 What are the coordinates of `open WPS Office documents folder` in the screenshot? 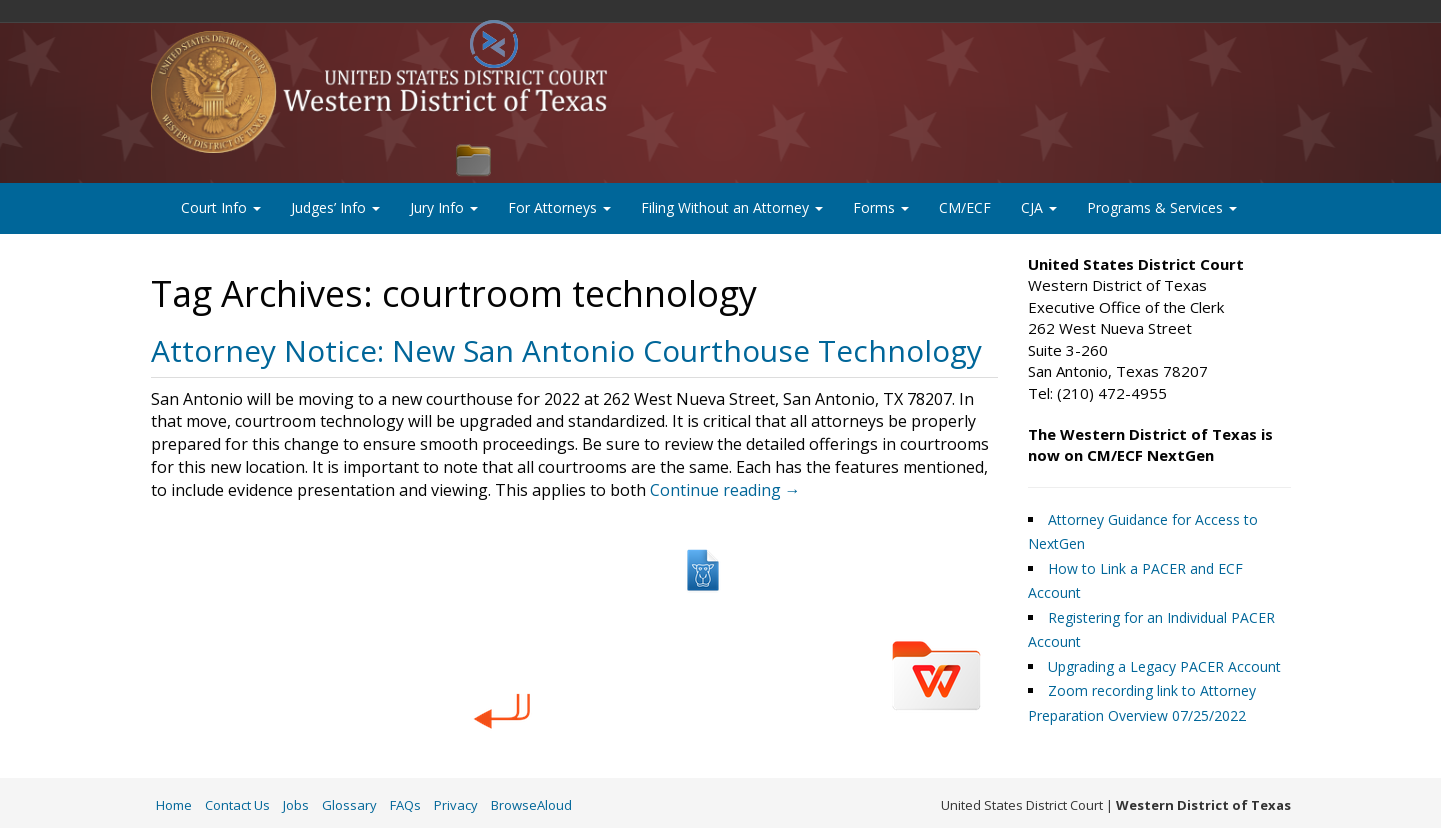 It's located at (936, 678).